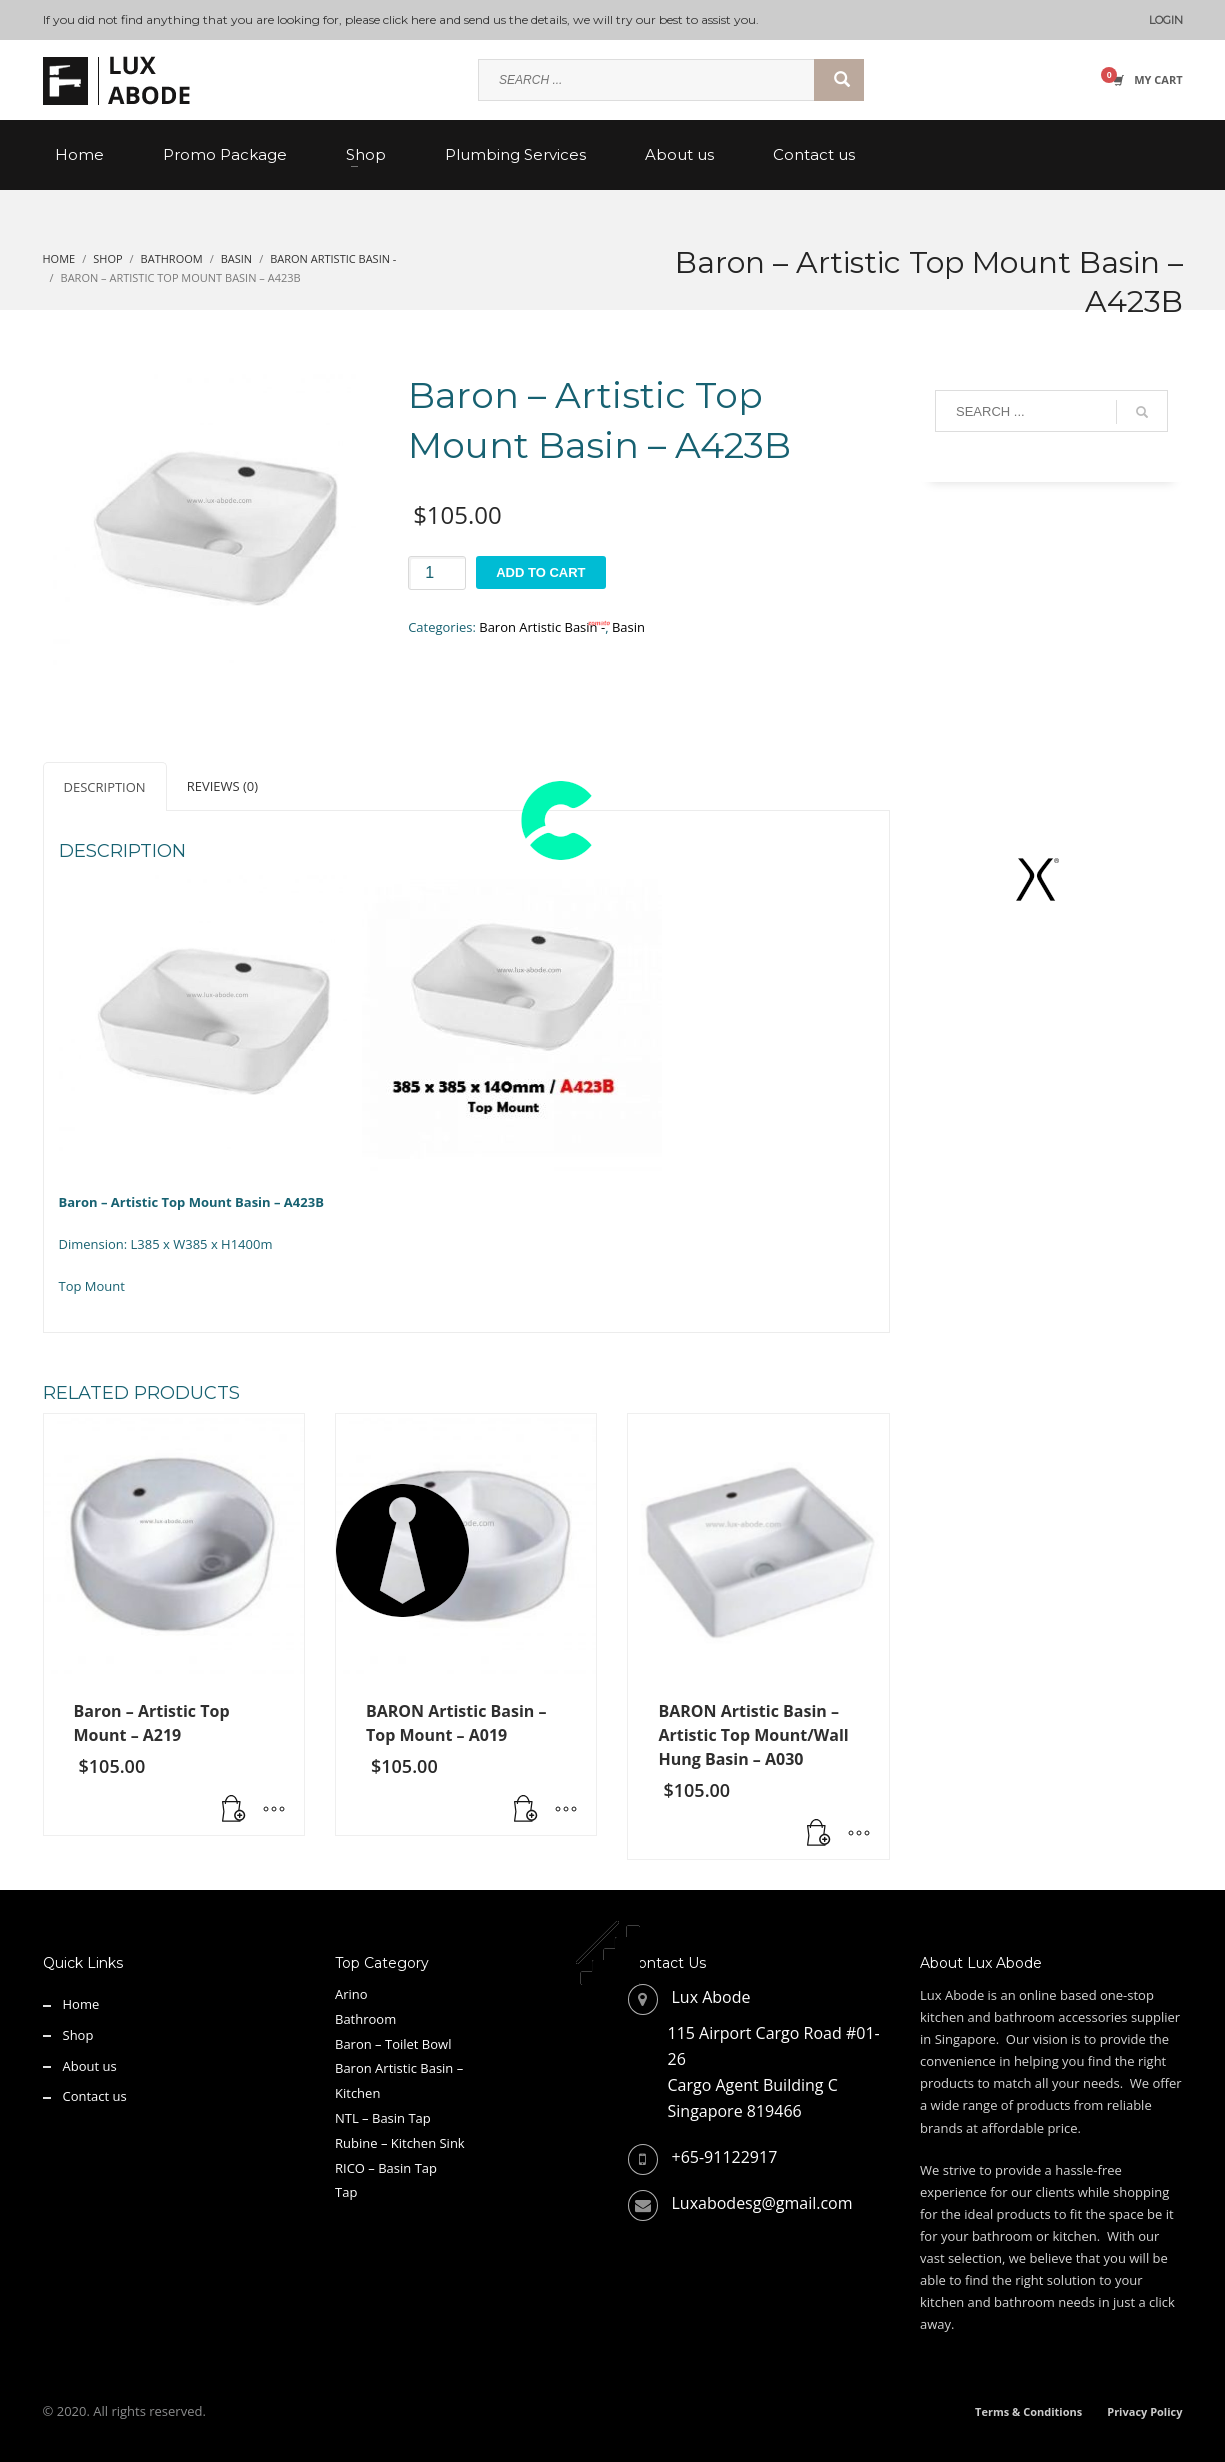  Describe the element at coordinates (608, 1953) in the screenshot. I see `open levels.fyi app or website` at that location.